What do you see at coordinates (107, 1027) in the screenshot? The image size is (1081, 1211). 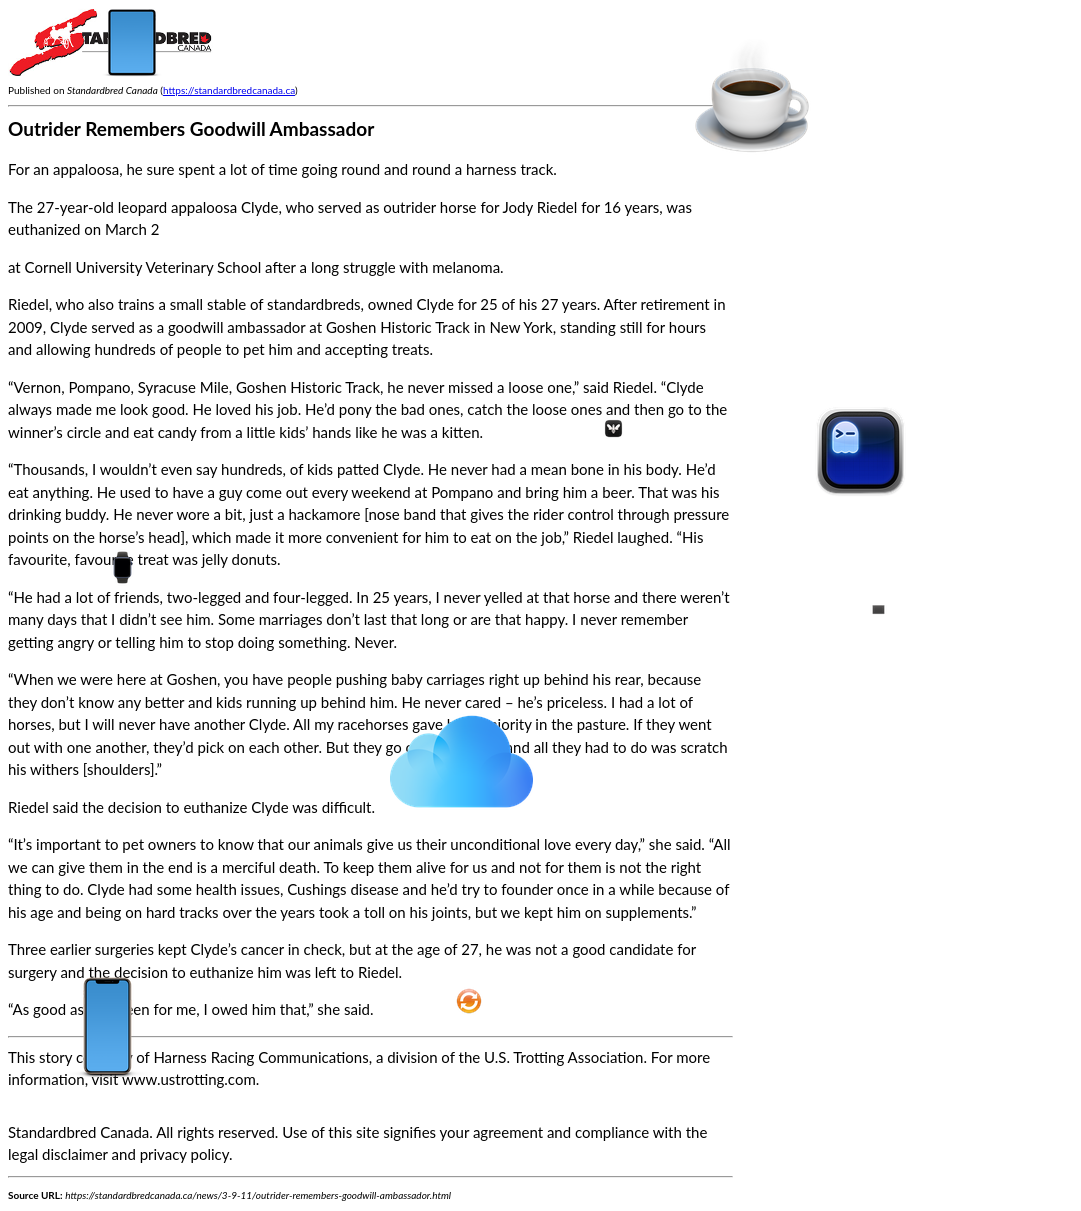 I see `indicates a connected iPhone device` at bounding box center [107, 1027].